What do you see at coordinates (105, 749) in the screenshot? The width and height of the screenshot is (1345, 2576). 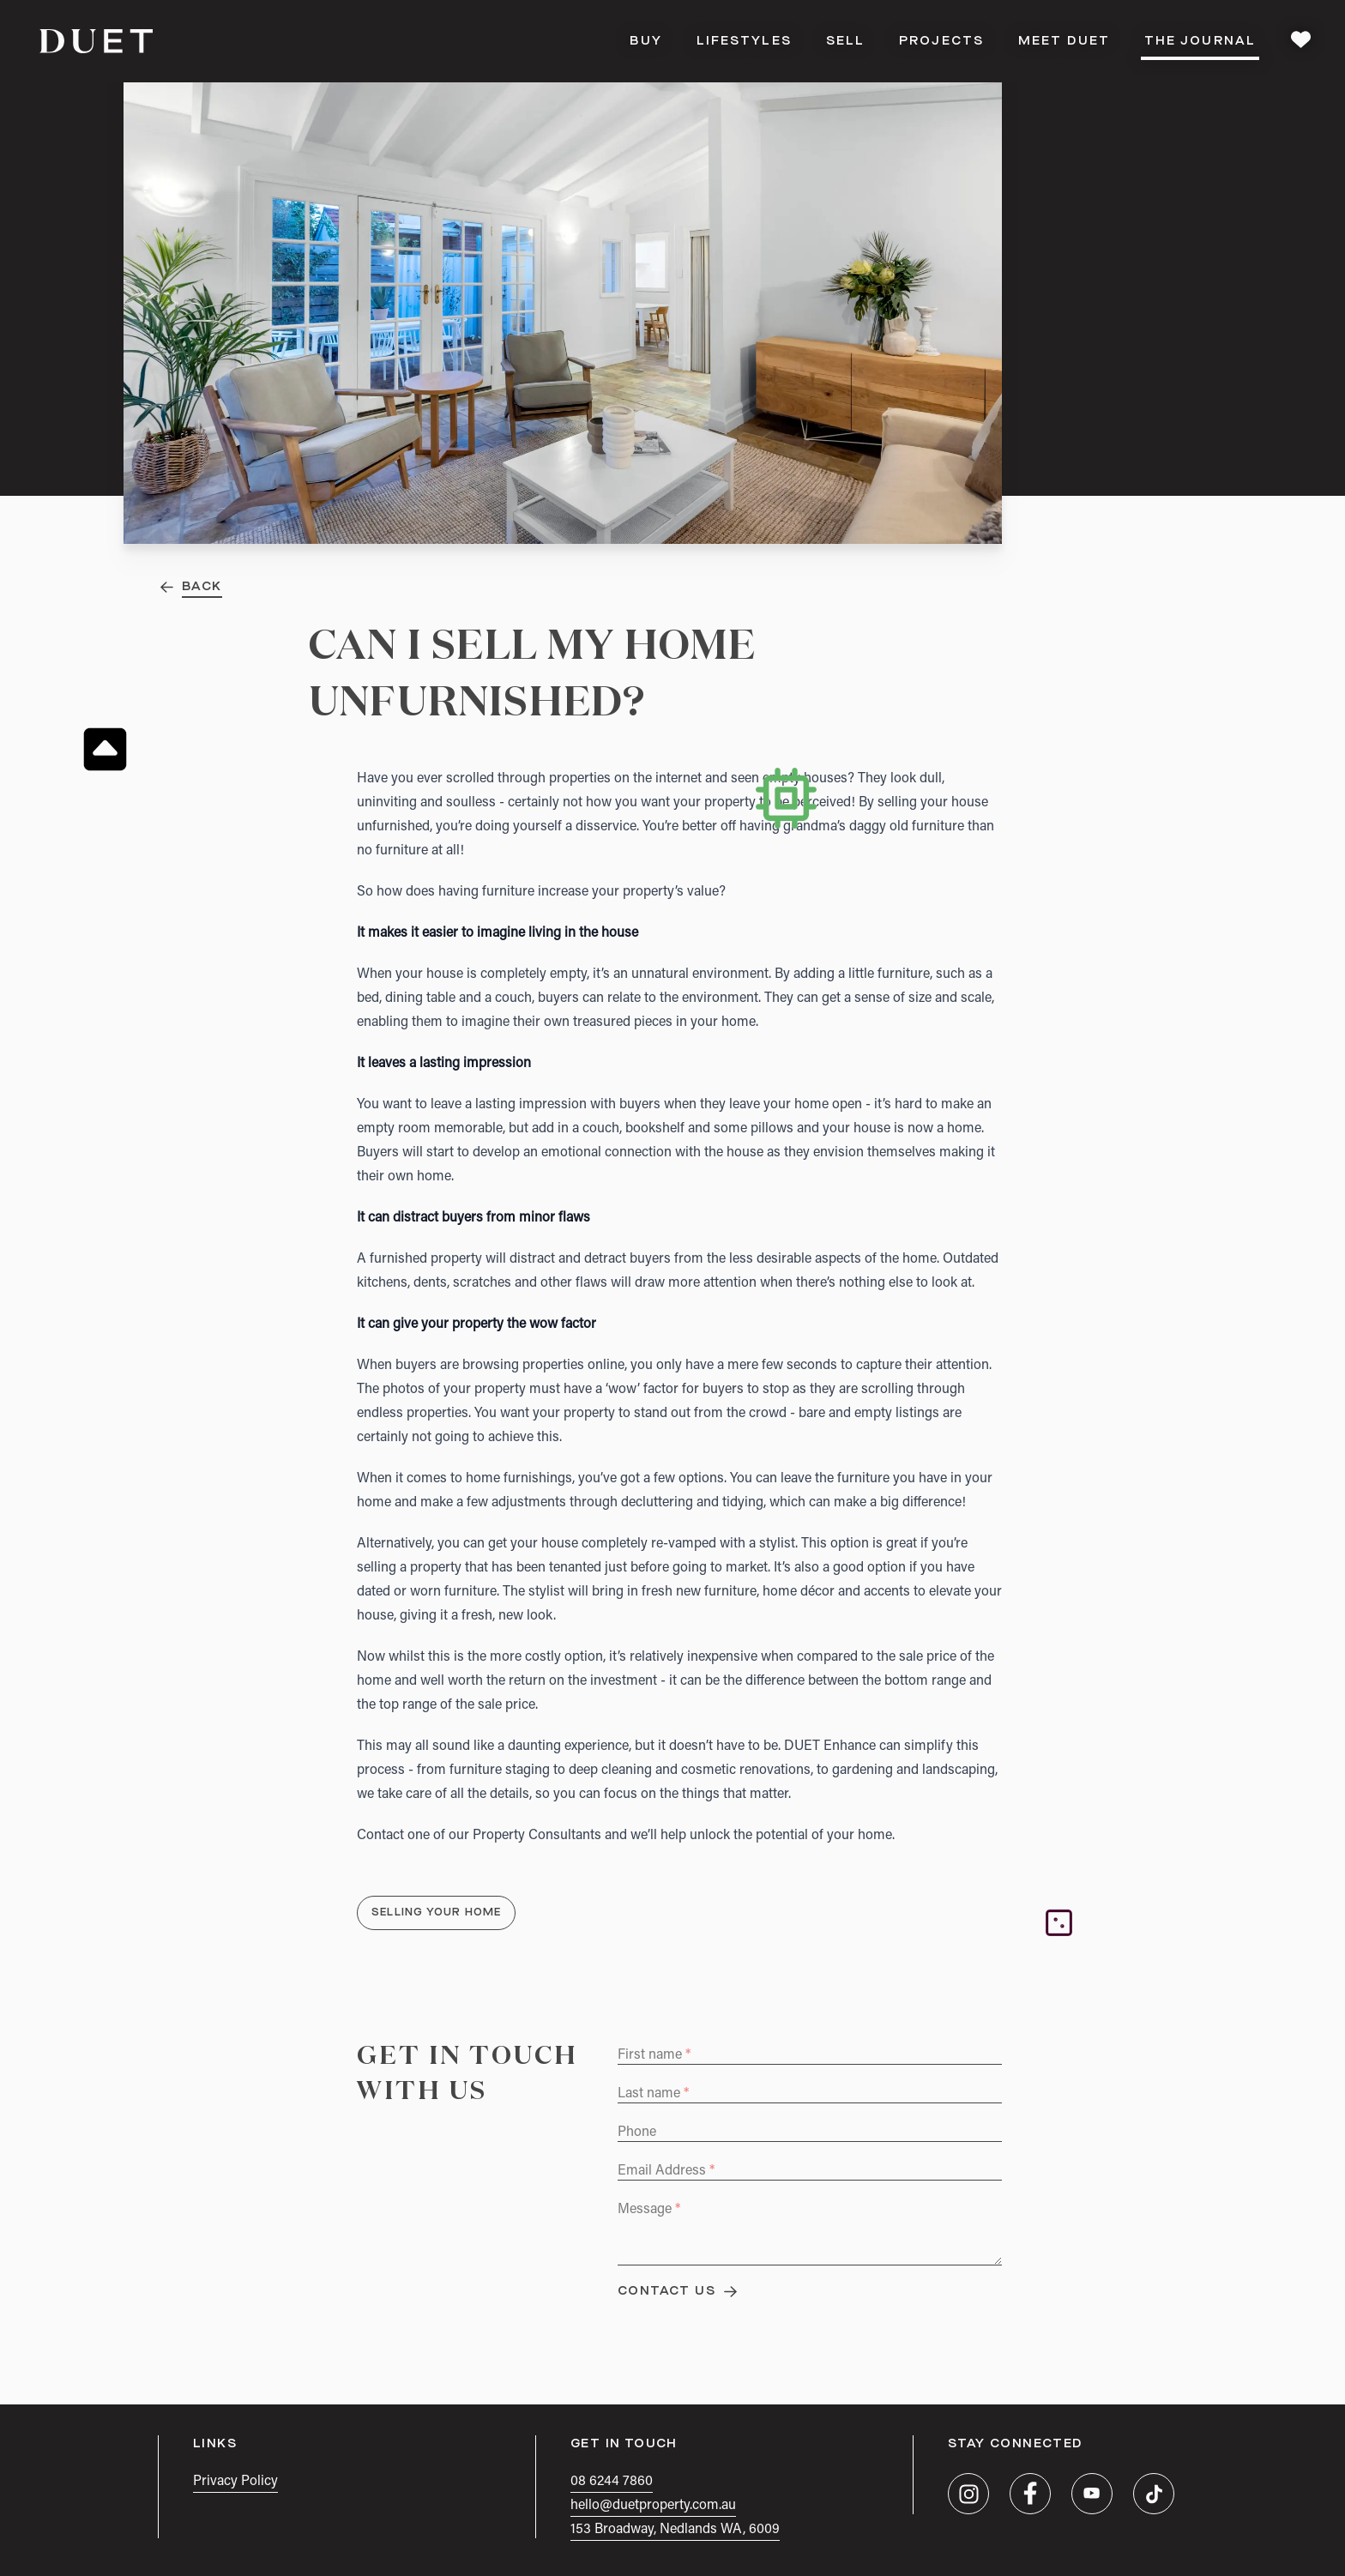 I see `expand content or show more options` at bounding box center [105, 749].